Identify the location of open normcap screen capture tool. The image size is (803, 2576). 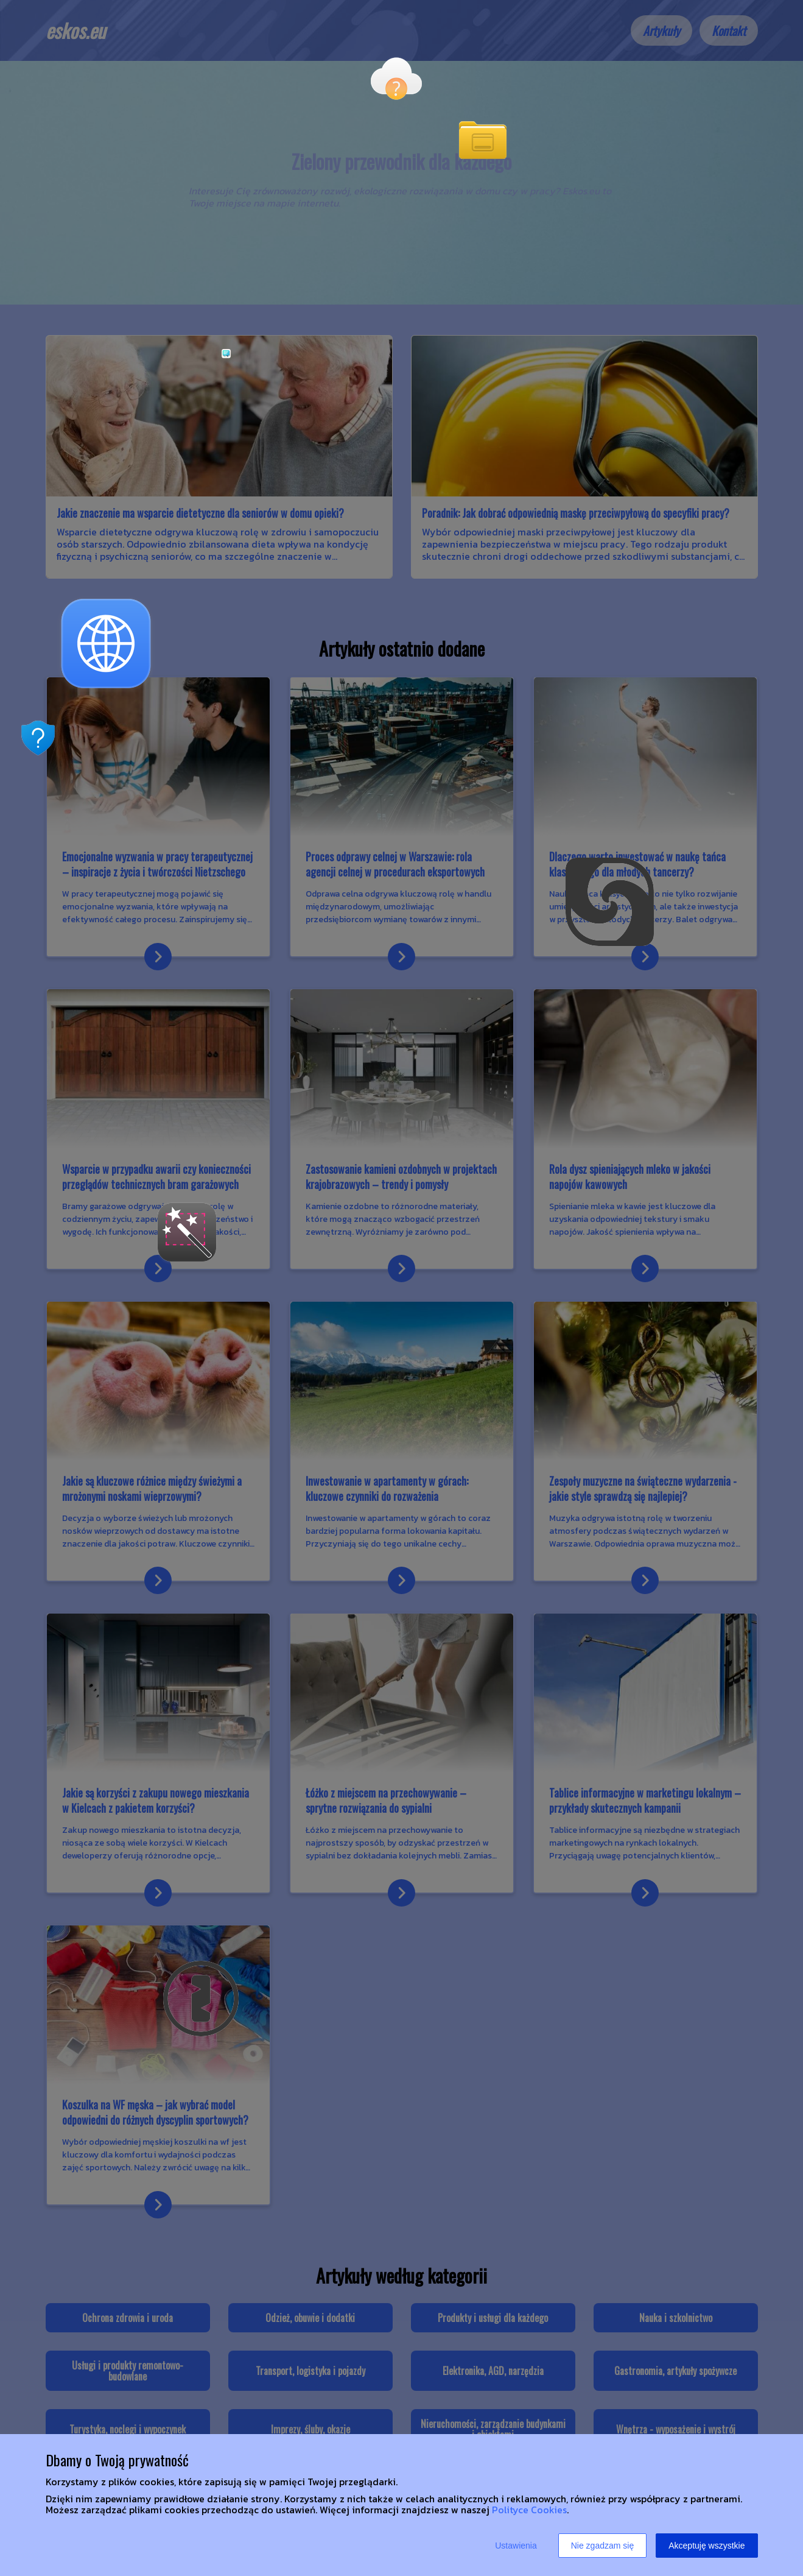
(187, 1232).